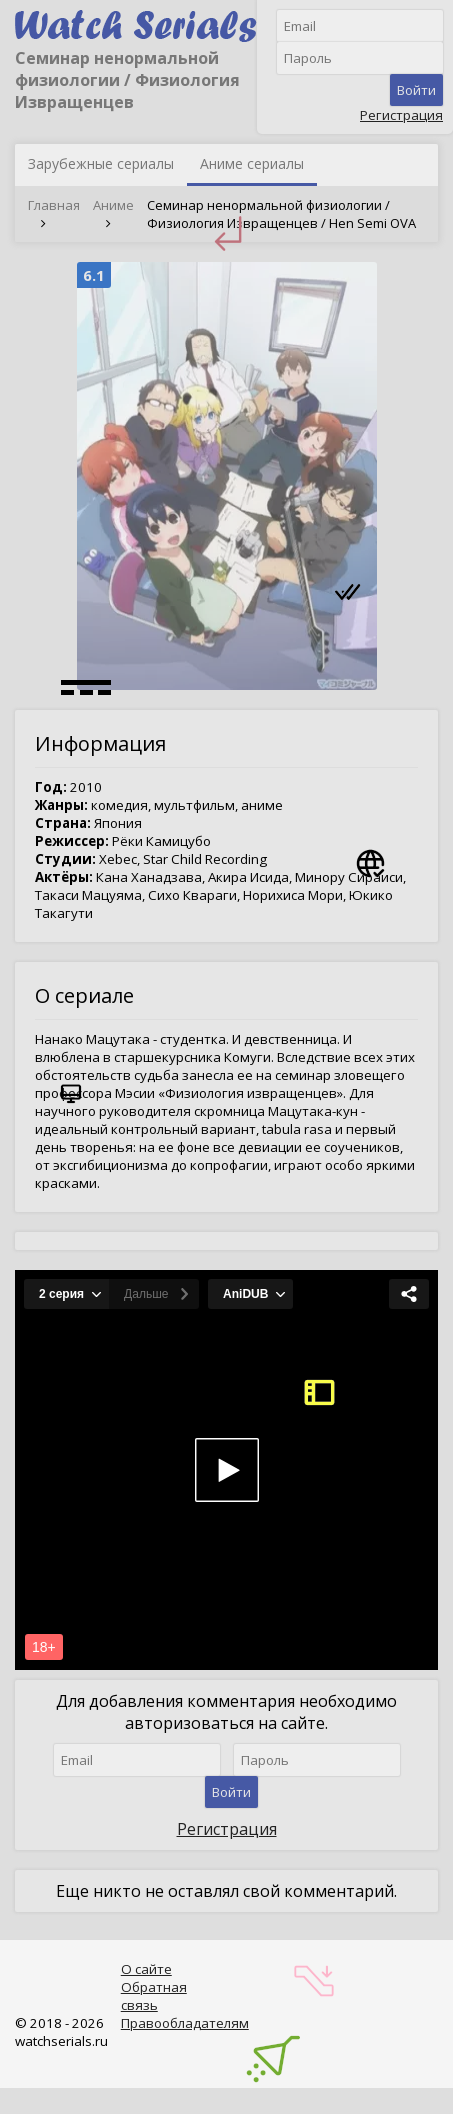  What do you see at coordinates (87, 687) in the screenshot?
I see `hardware power input or connector port` at bounding box center [87, 687].